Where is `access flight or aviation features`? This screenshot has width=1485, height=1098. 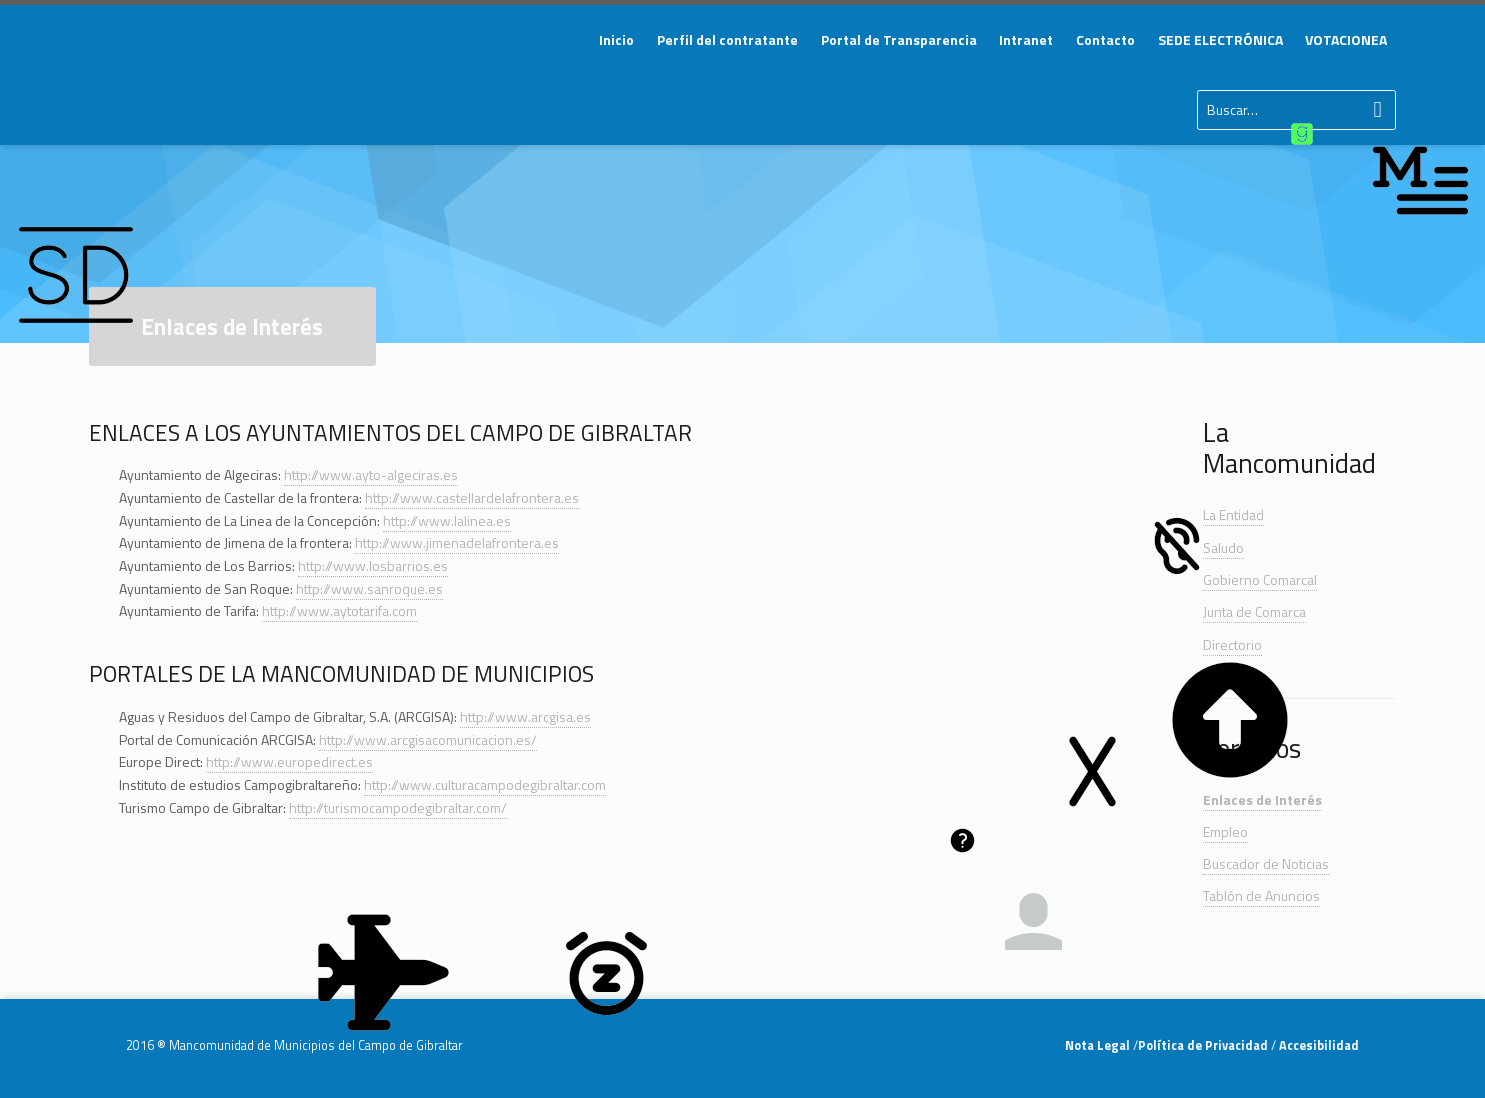
access flight or aviation features is located at coordinates (383, 972).